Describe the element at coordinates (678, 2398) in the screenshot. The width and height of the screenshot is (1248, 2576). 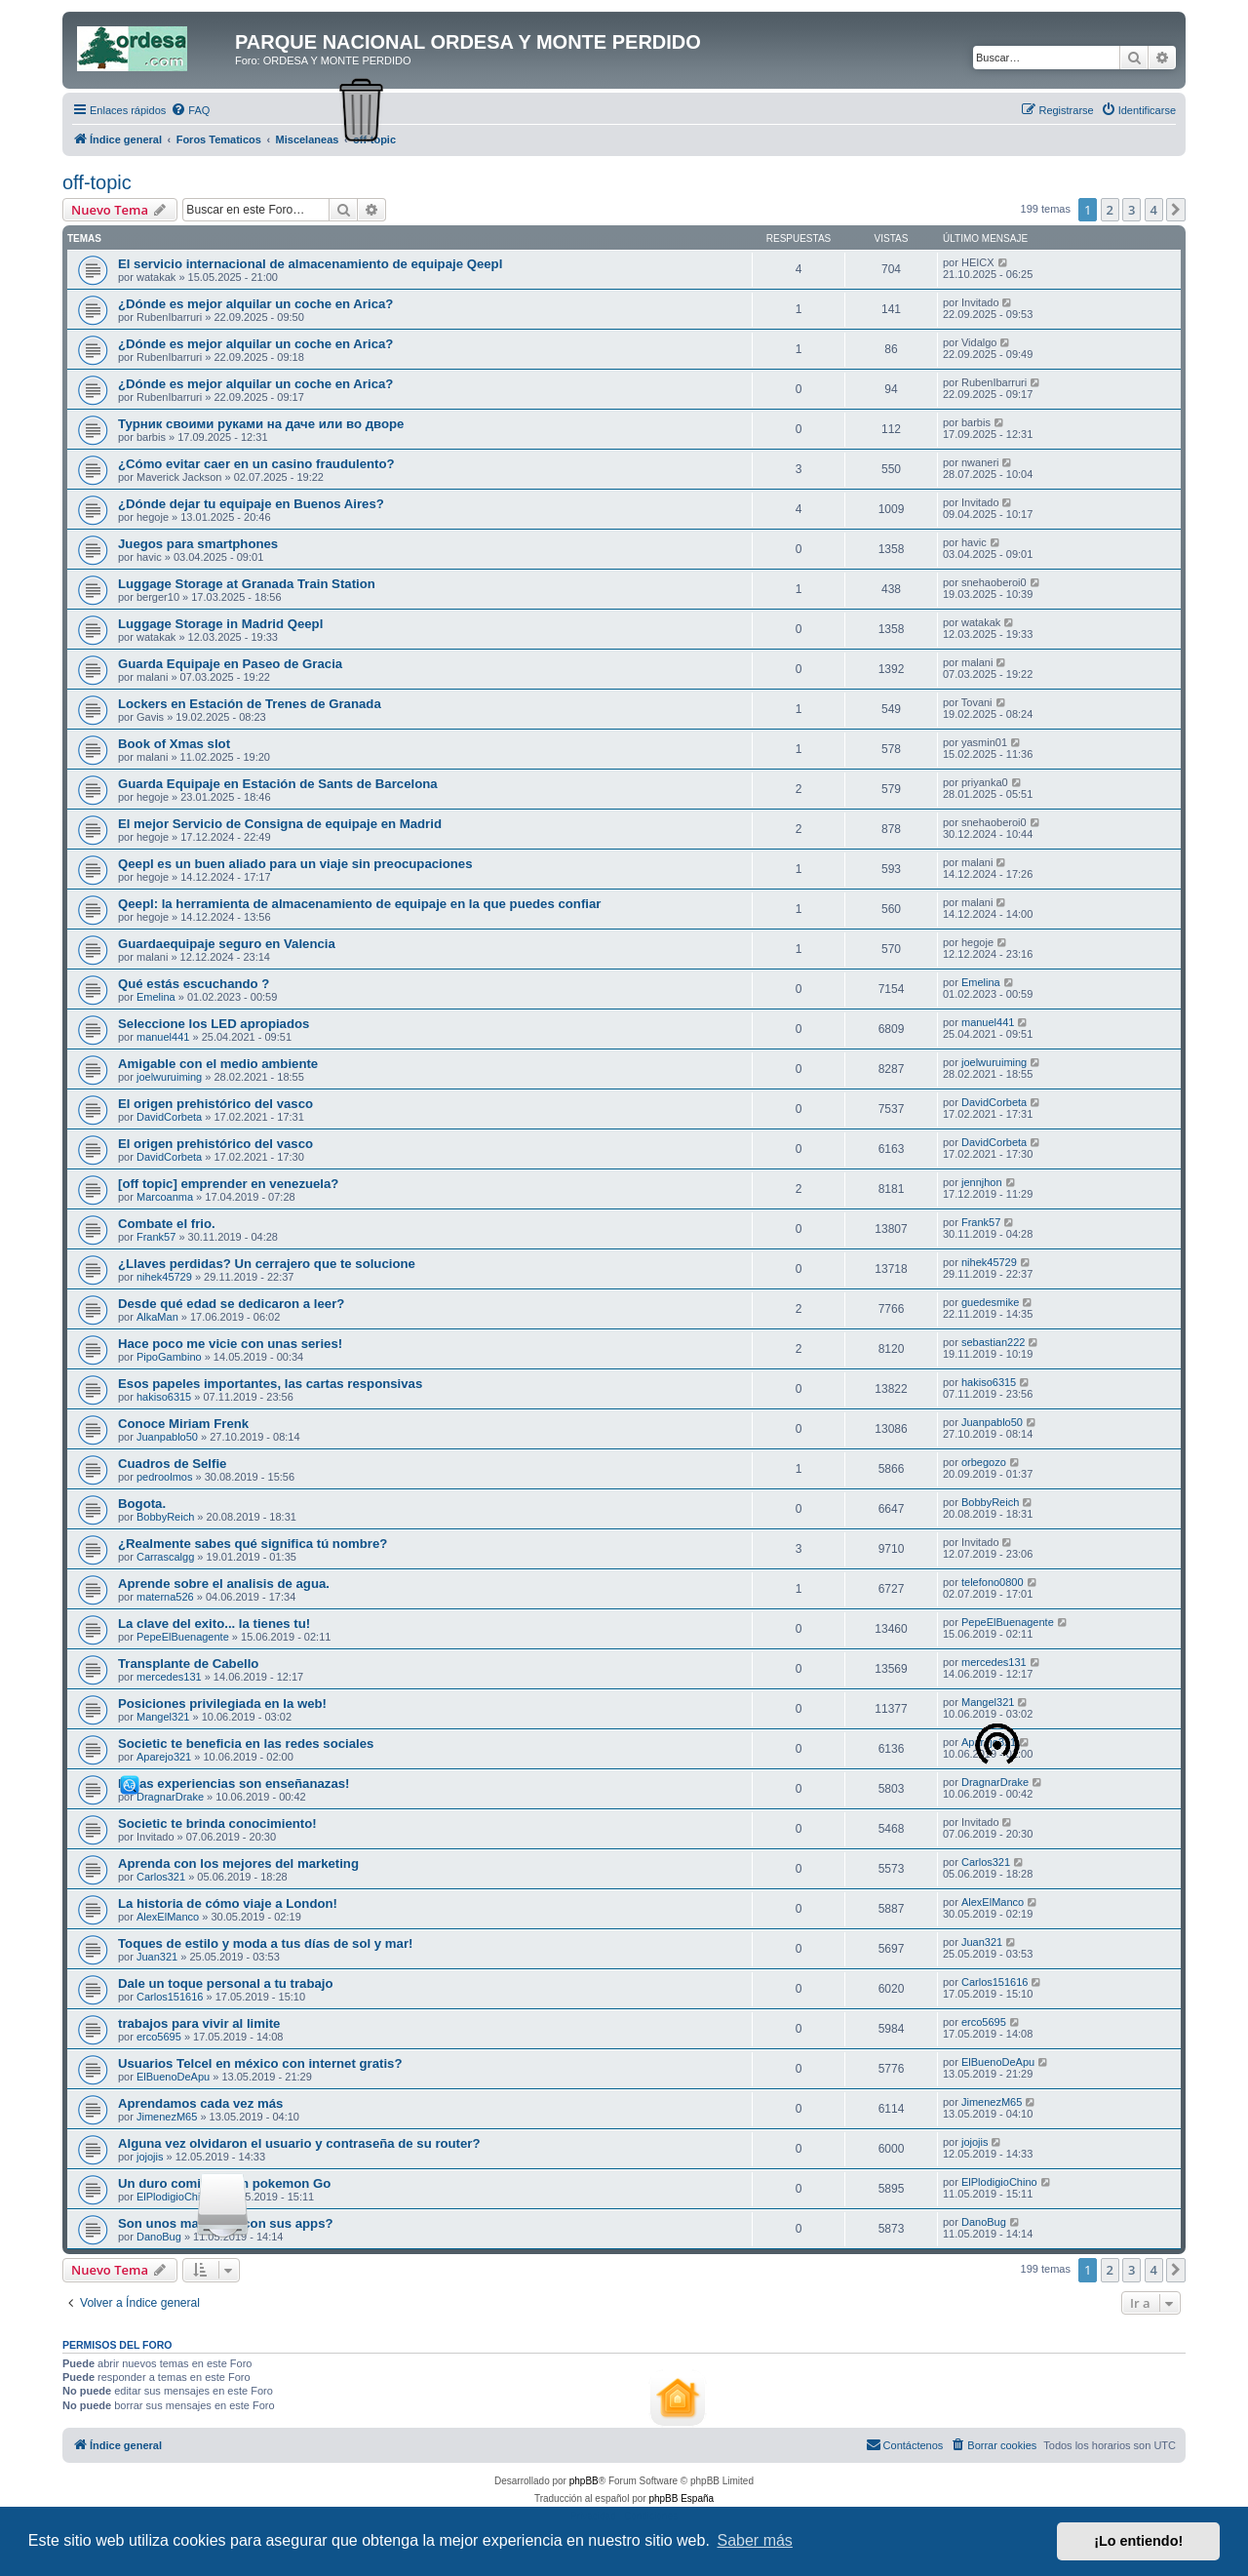
I see `open the home app` at that location.